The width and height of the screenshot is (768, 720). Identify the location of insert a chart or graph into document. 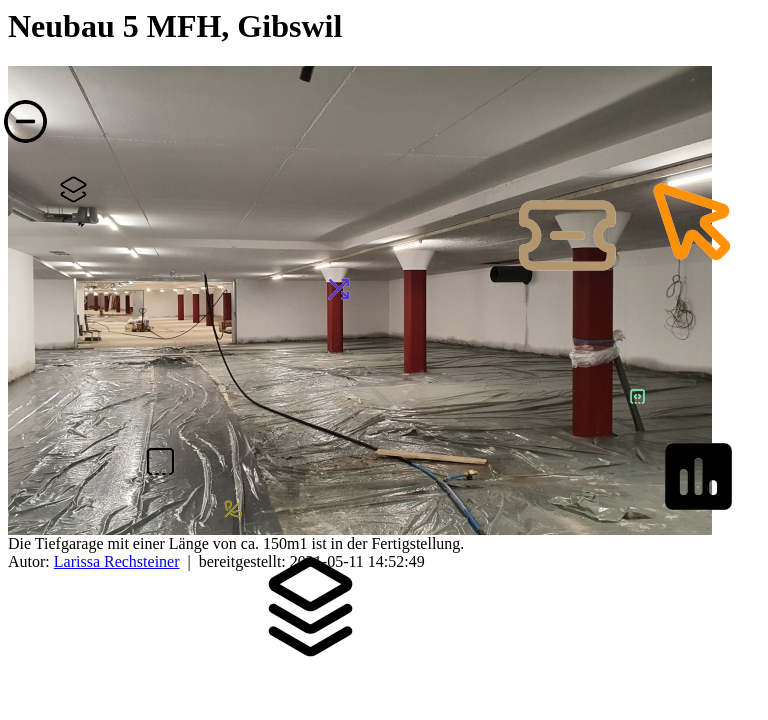
(698, 476).